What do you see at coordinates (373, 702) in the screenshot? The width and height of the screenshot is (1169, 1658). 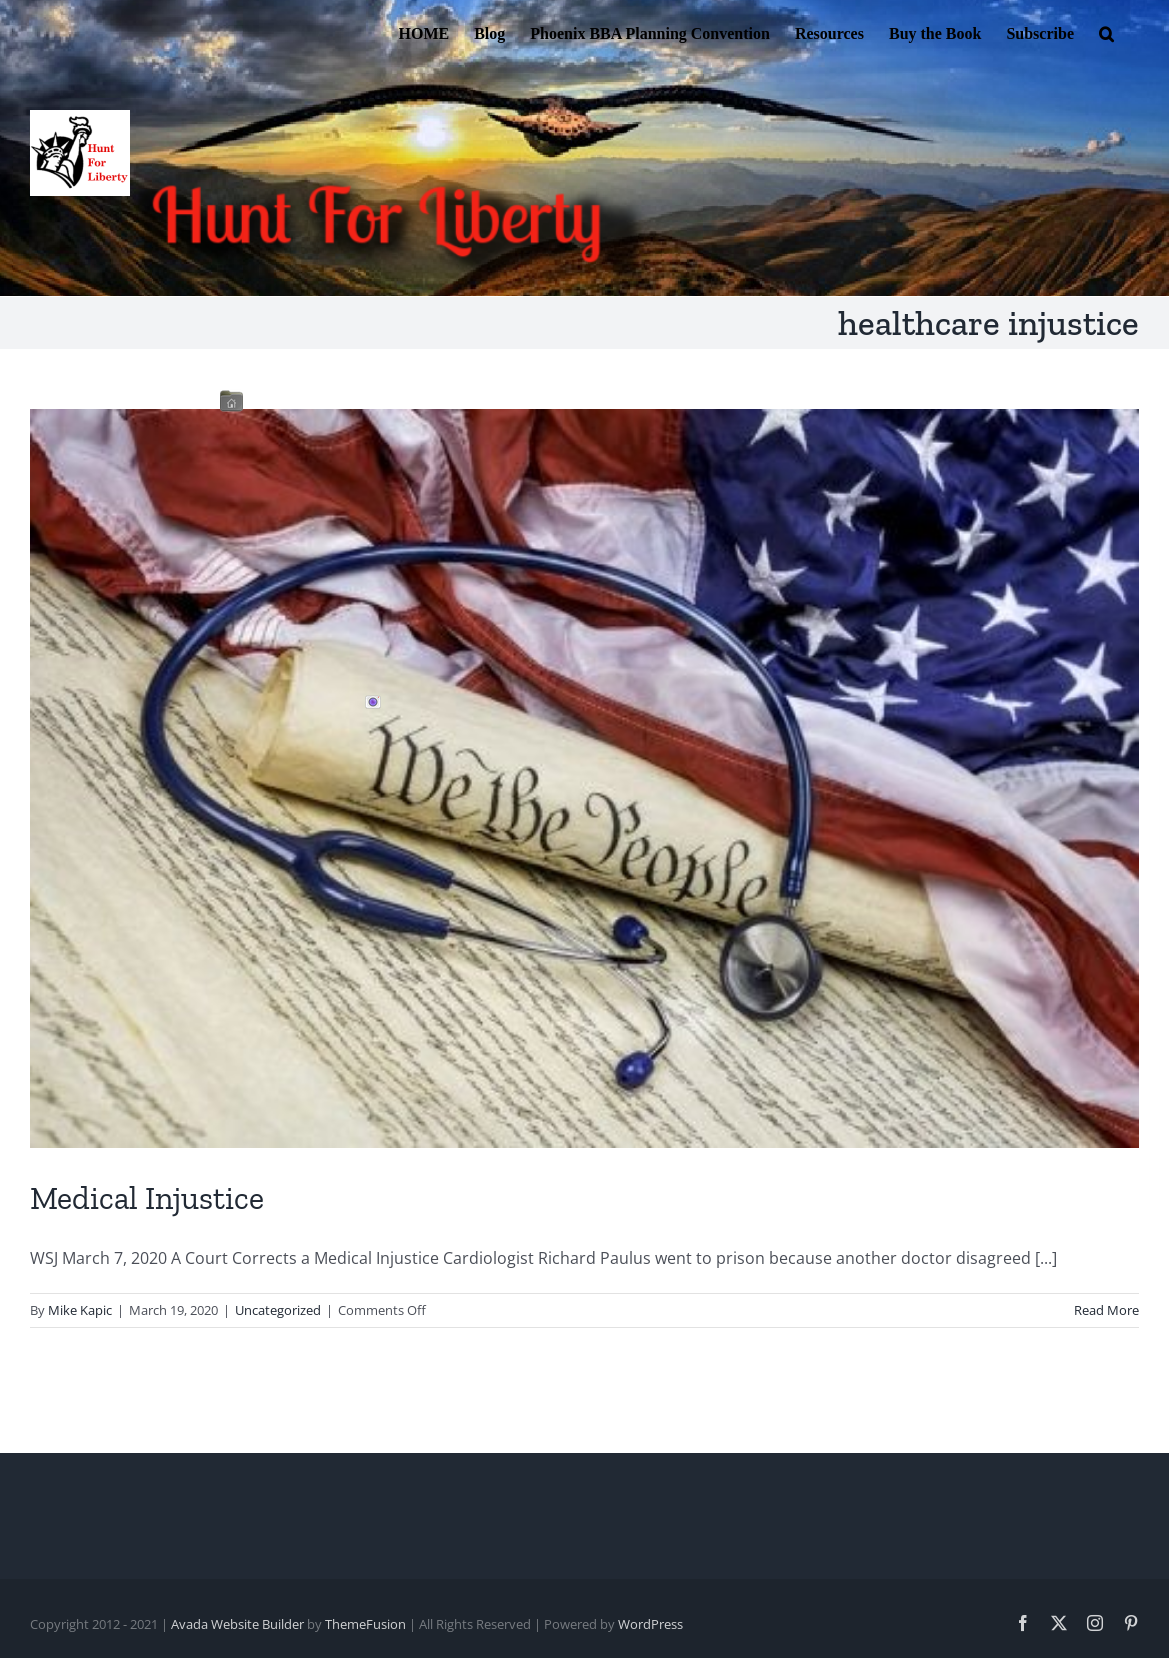 I see `open the camera app` at bounding box center [373, 702].